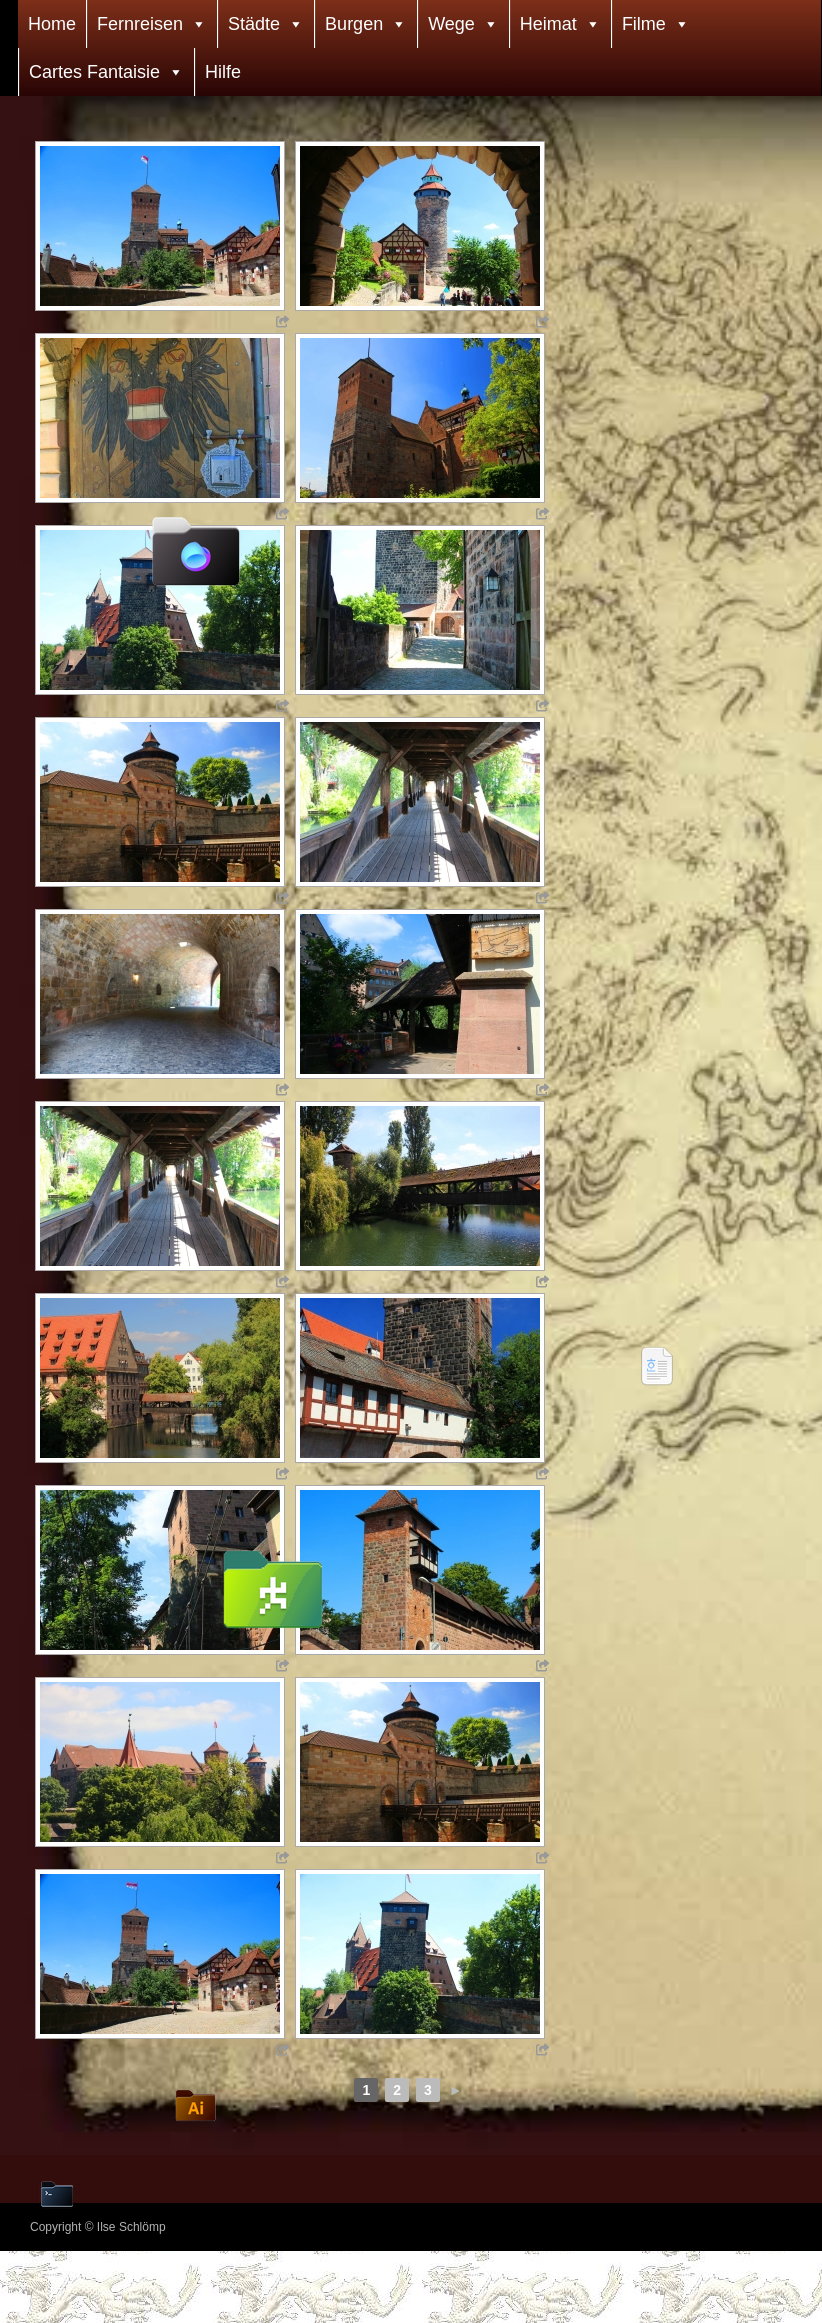  What do you see at coordinates (273, 1592) in the screenshot?
I see `open your GameJolt games folder` at bounding box center [273, 1592].